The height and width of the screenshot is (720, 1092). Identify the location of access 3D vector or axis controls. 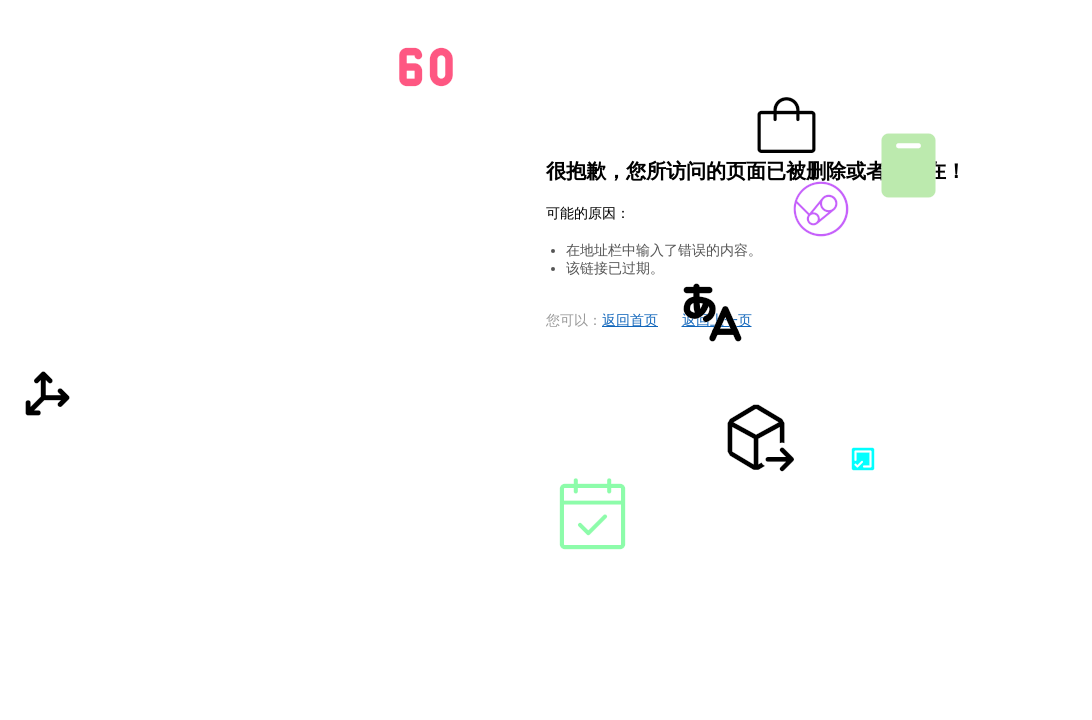
(45, 396).